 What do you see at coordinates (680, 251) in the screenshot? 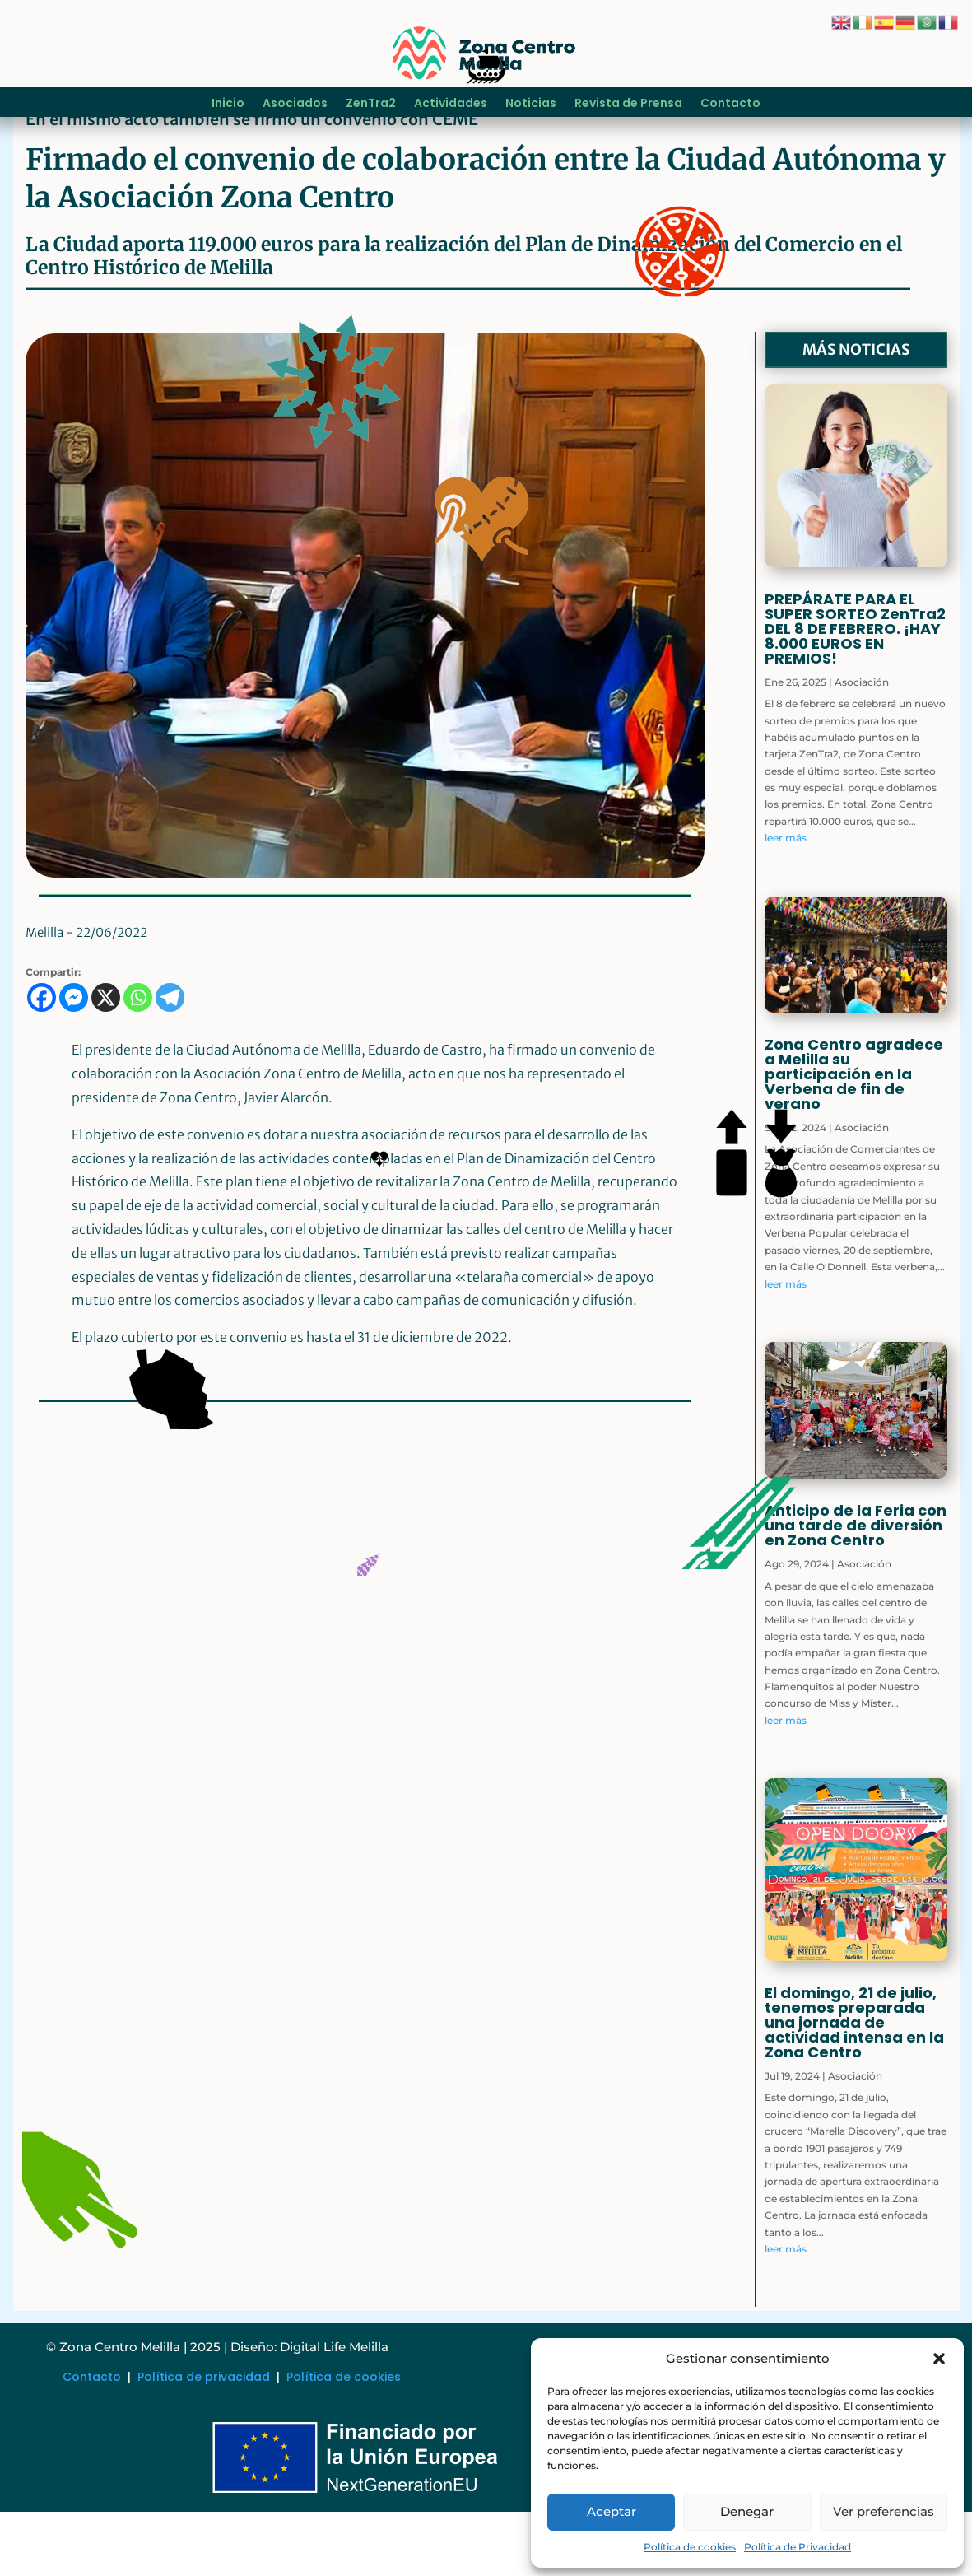
I see `food or restaurant category in a game menu` at bounding box center [680, 251].